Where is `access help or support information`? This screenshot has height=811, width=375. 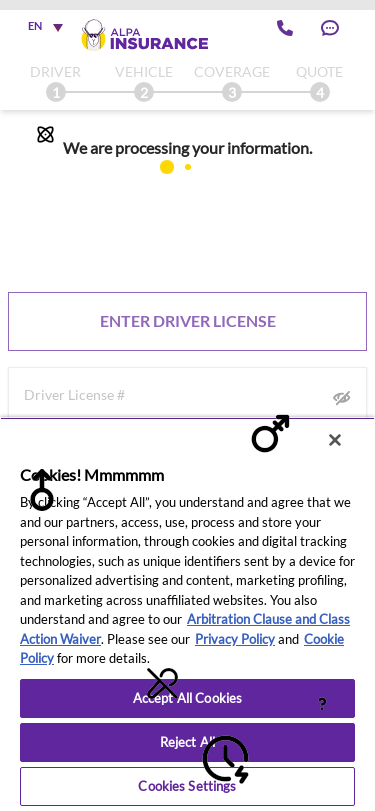
access help or support information is located at coordinates (322, 703).